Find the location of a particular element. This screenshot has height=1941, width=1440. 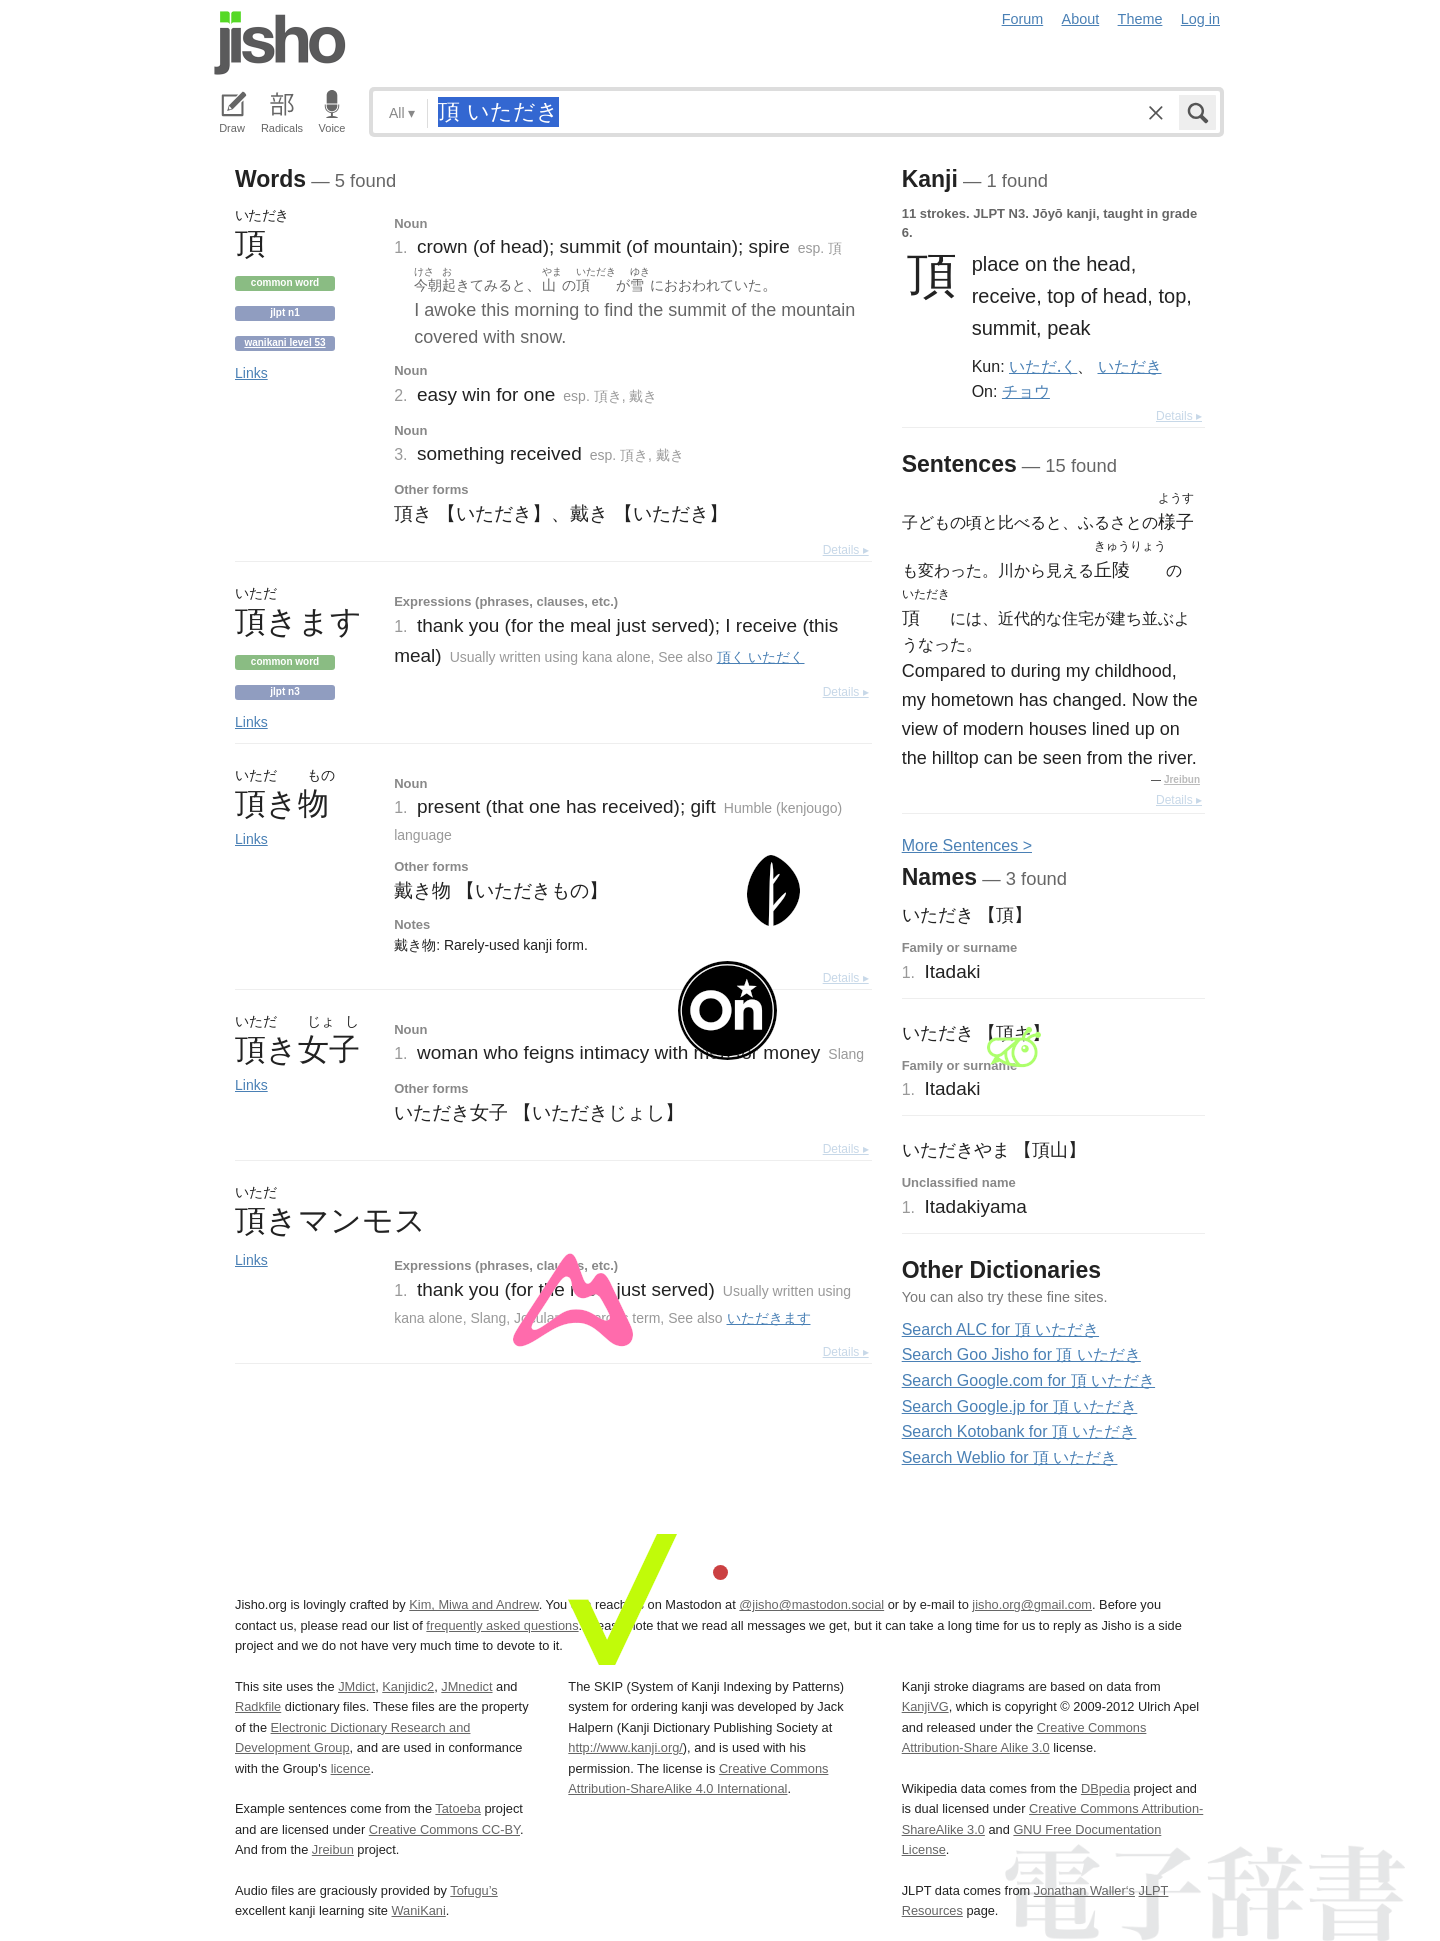

open the Honeygain app is located at coordinates (1014, 1047).